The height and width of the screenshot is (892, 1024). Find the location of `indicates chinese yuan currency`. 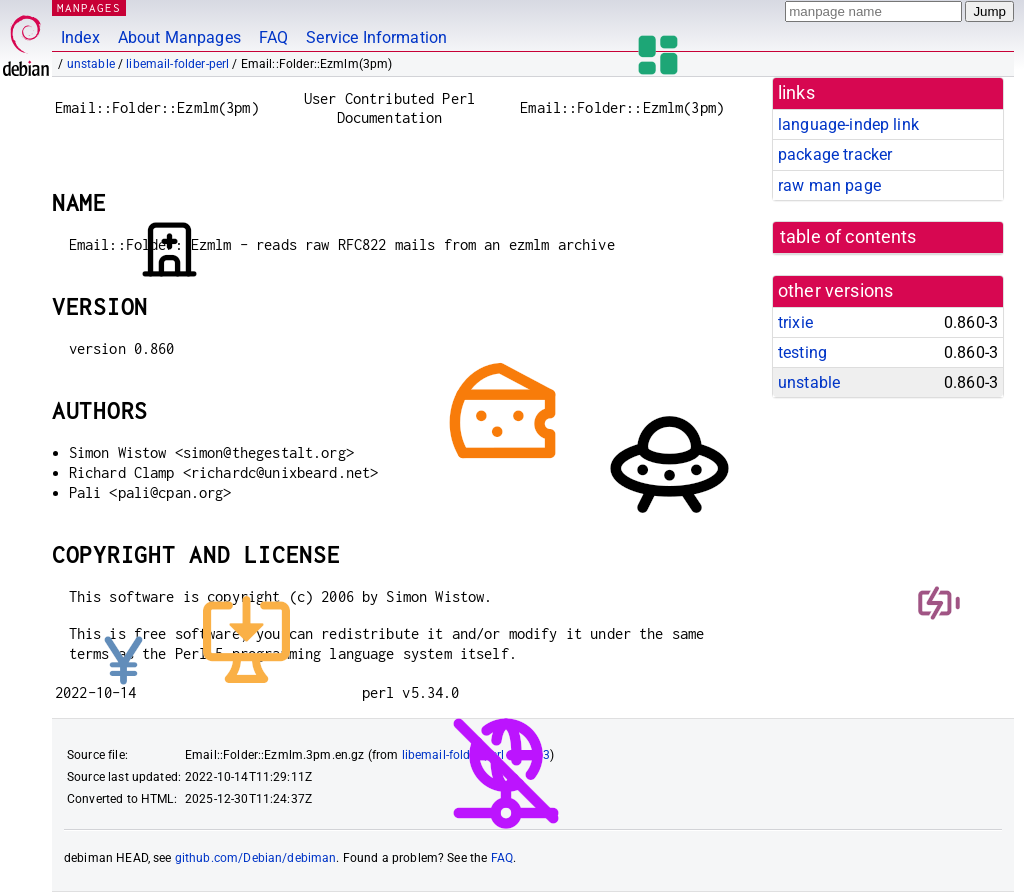

indicates chinese yuan currency is located at coordinates (123, 660).